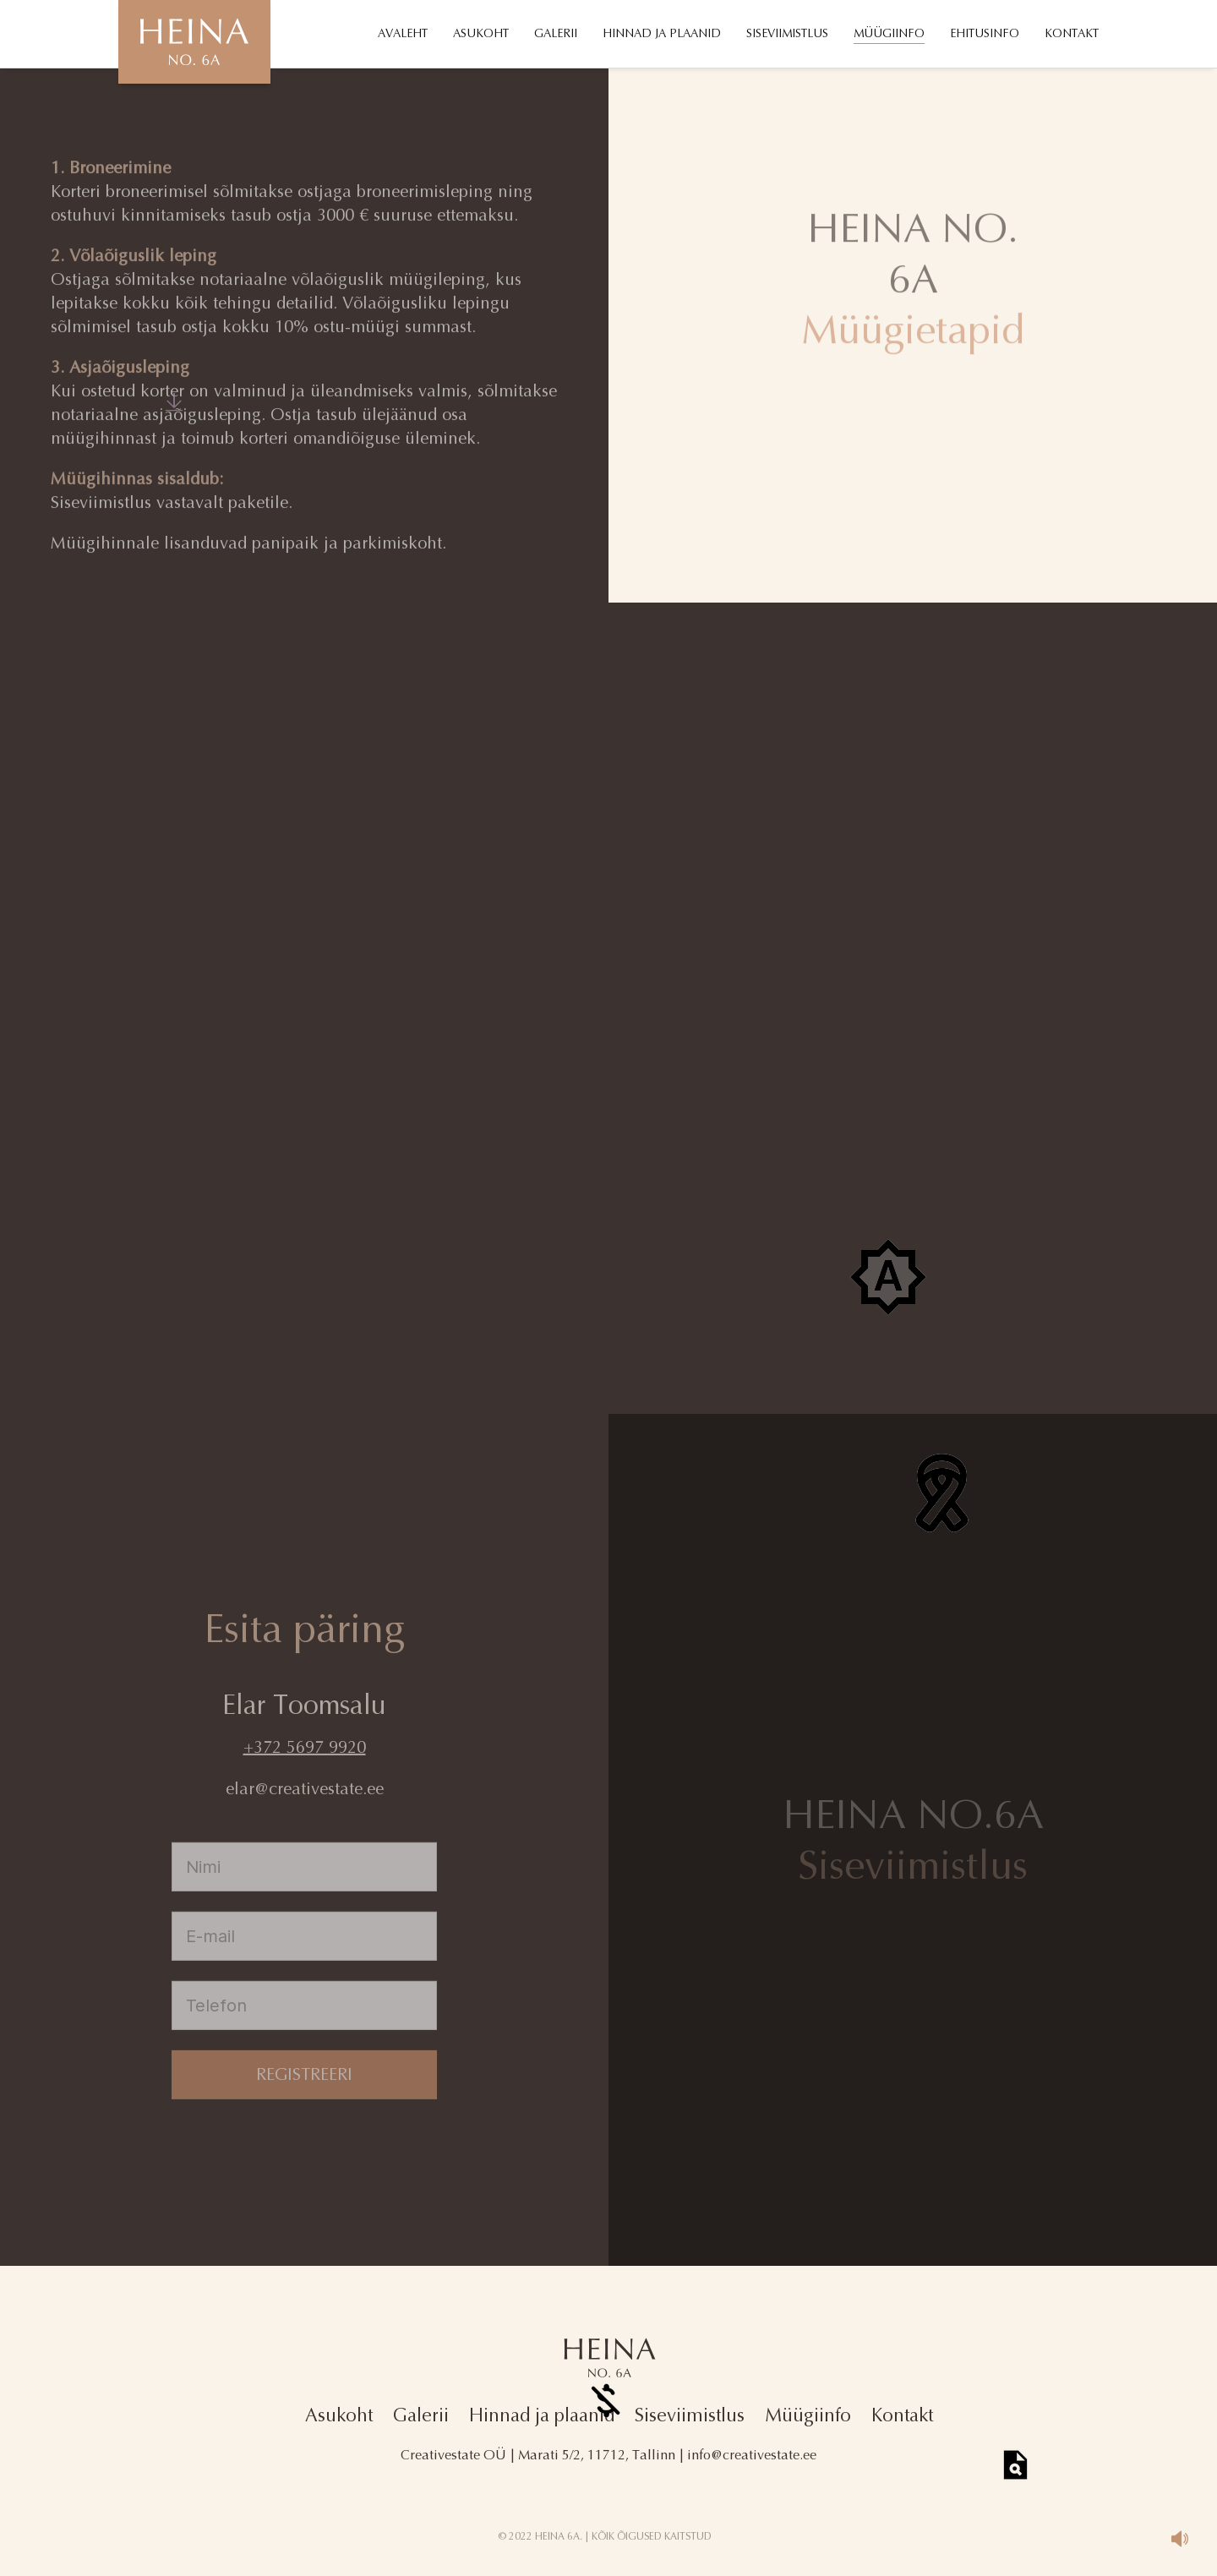 The height and width of the screenshot is (2576, 1217). Describe the element at coordinates (605, 2400) in the screenshot. I see `indicates no cost or free item` at that location.